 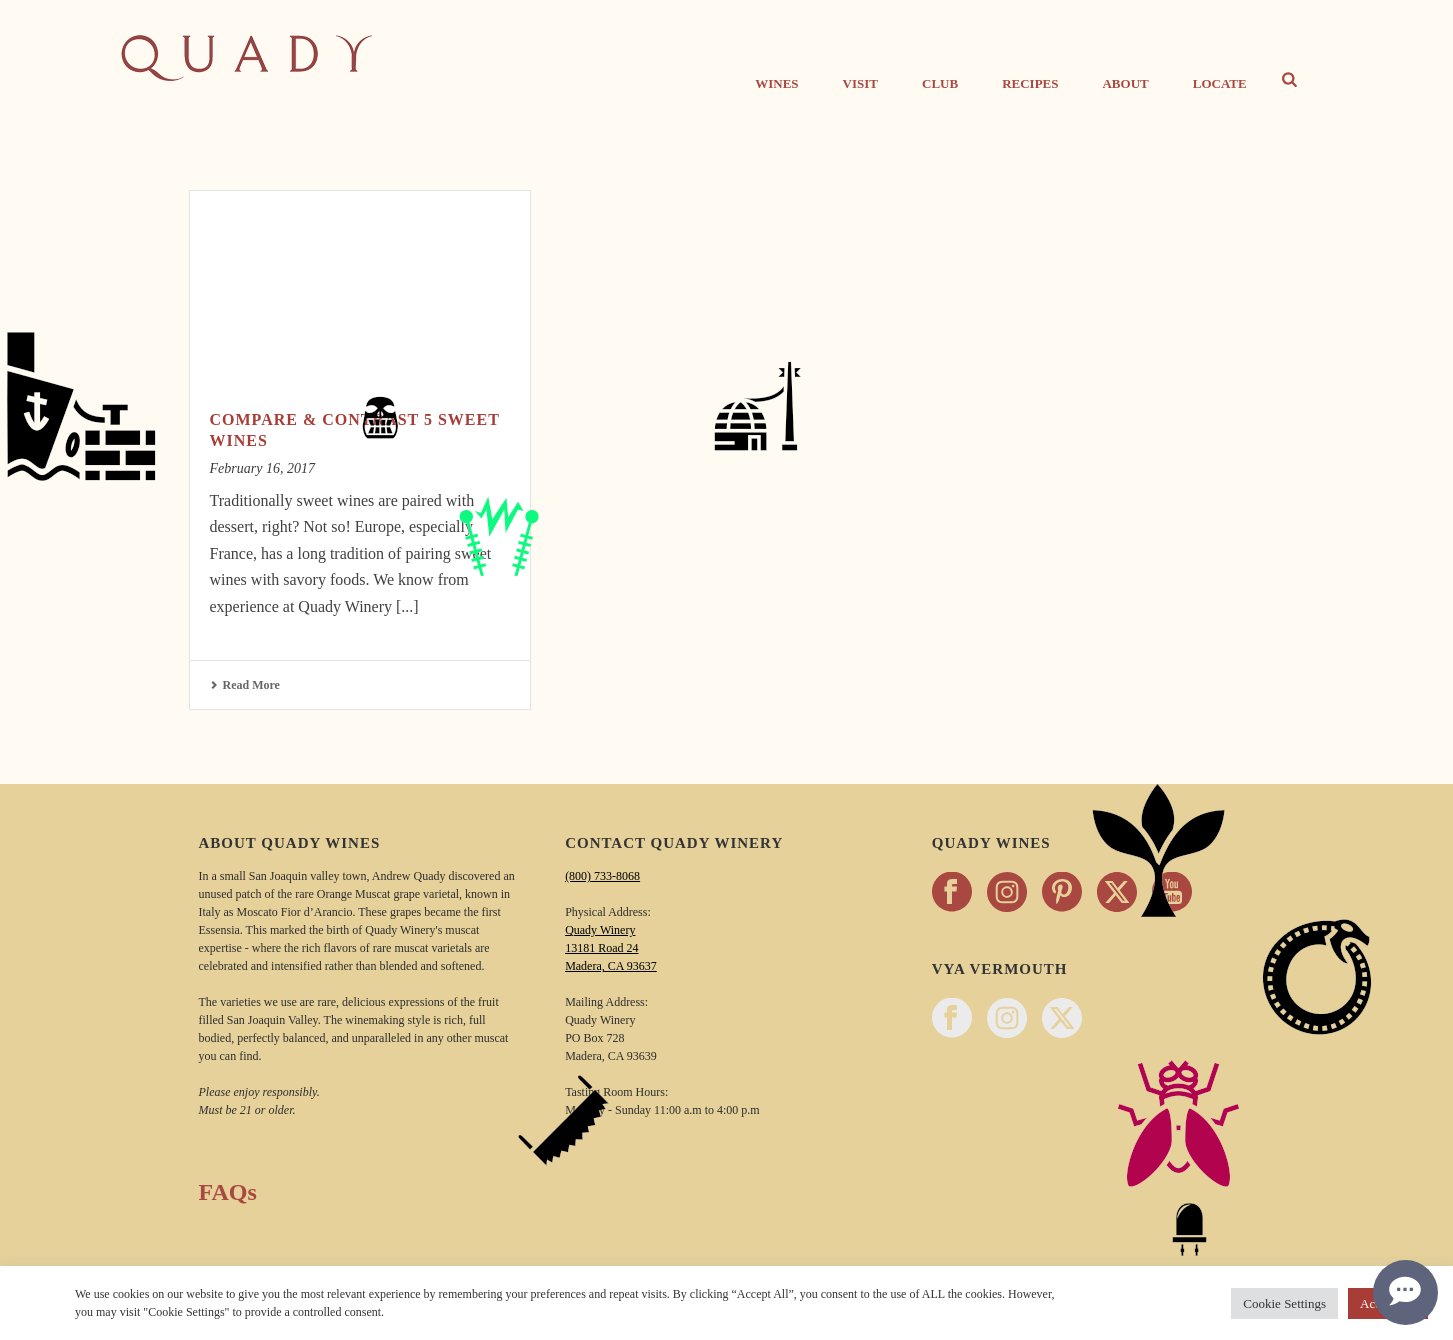 I want to click on access woodworking or crafting tools, so click(x=563, y=1120).